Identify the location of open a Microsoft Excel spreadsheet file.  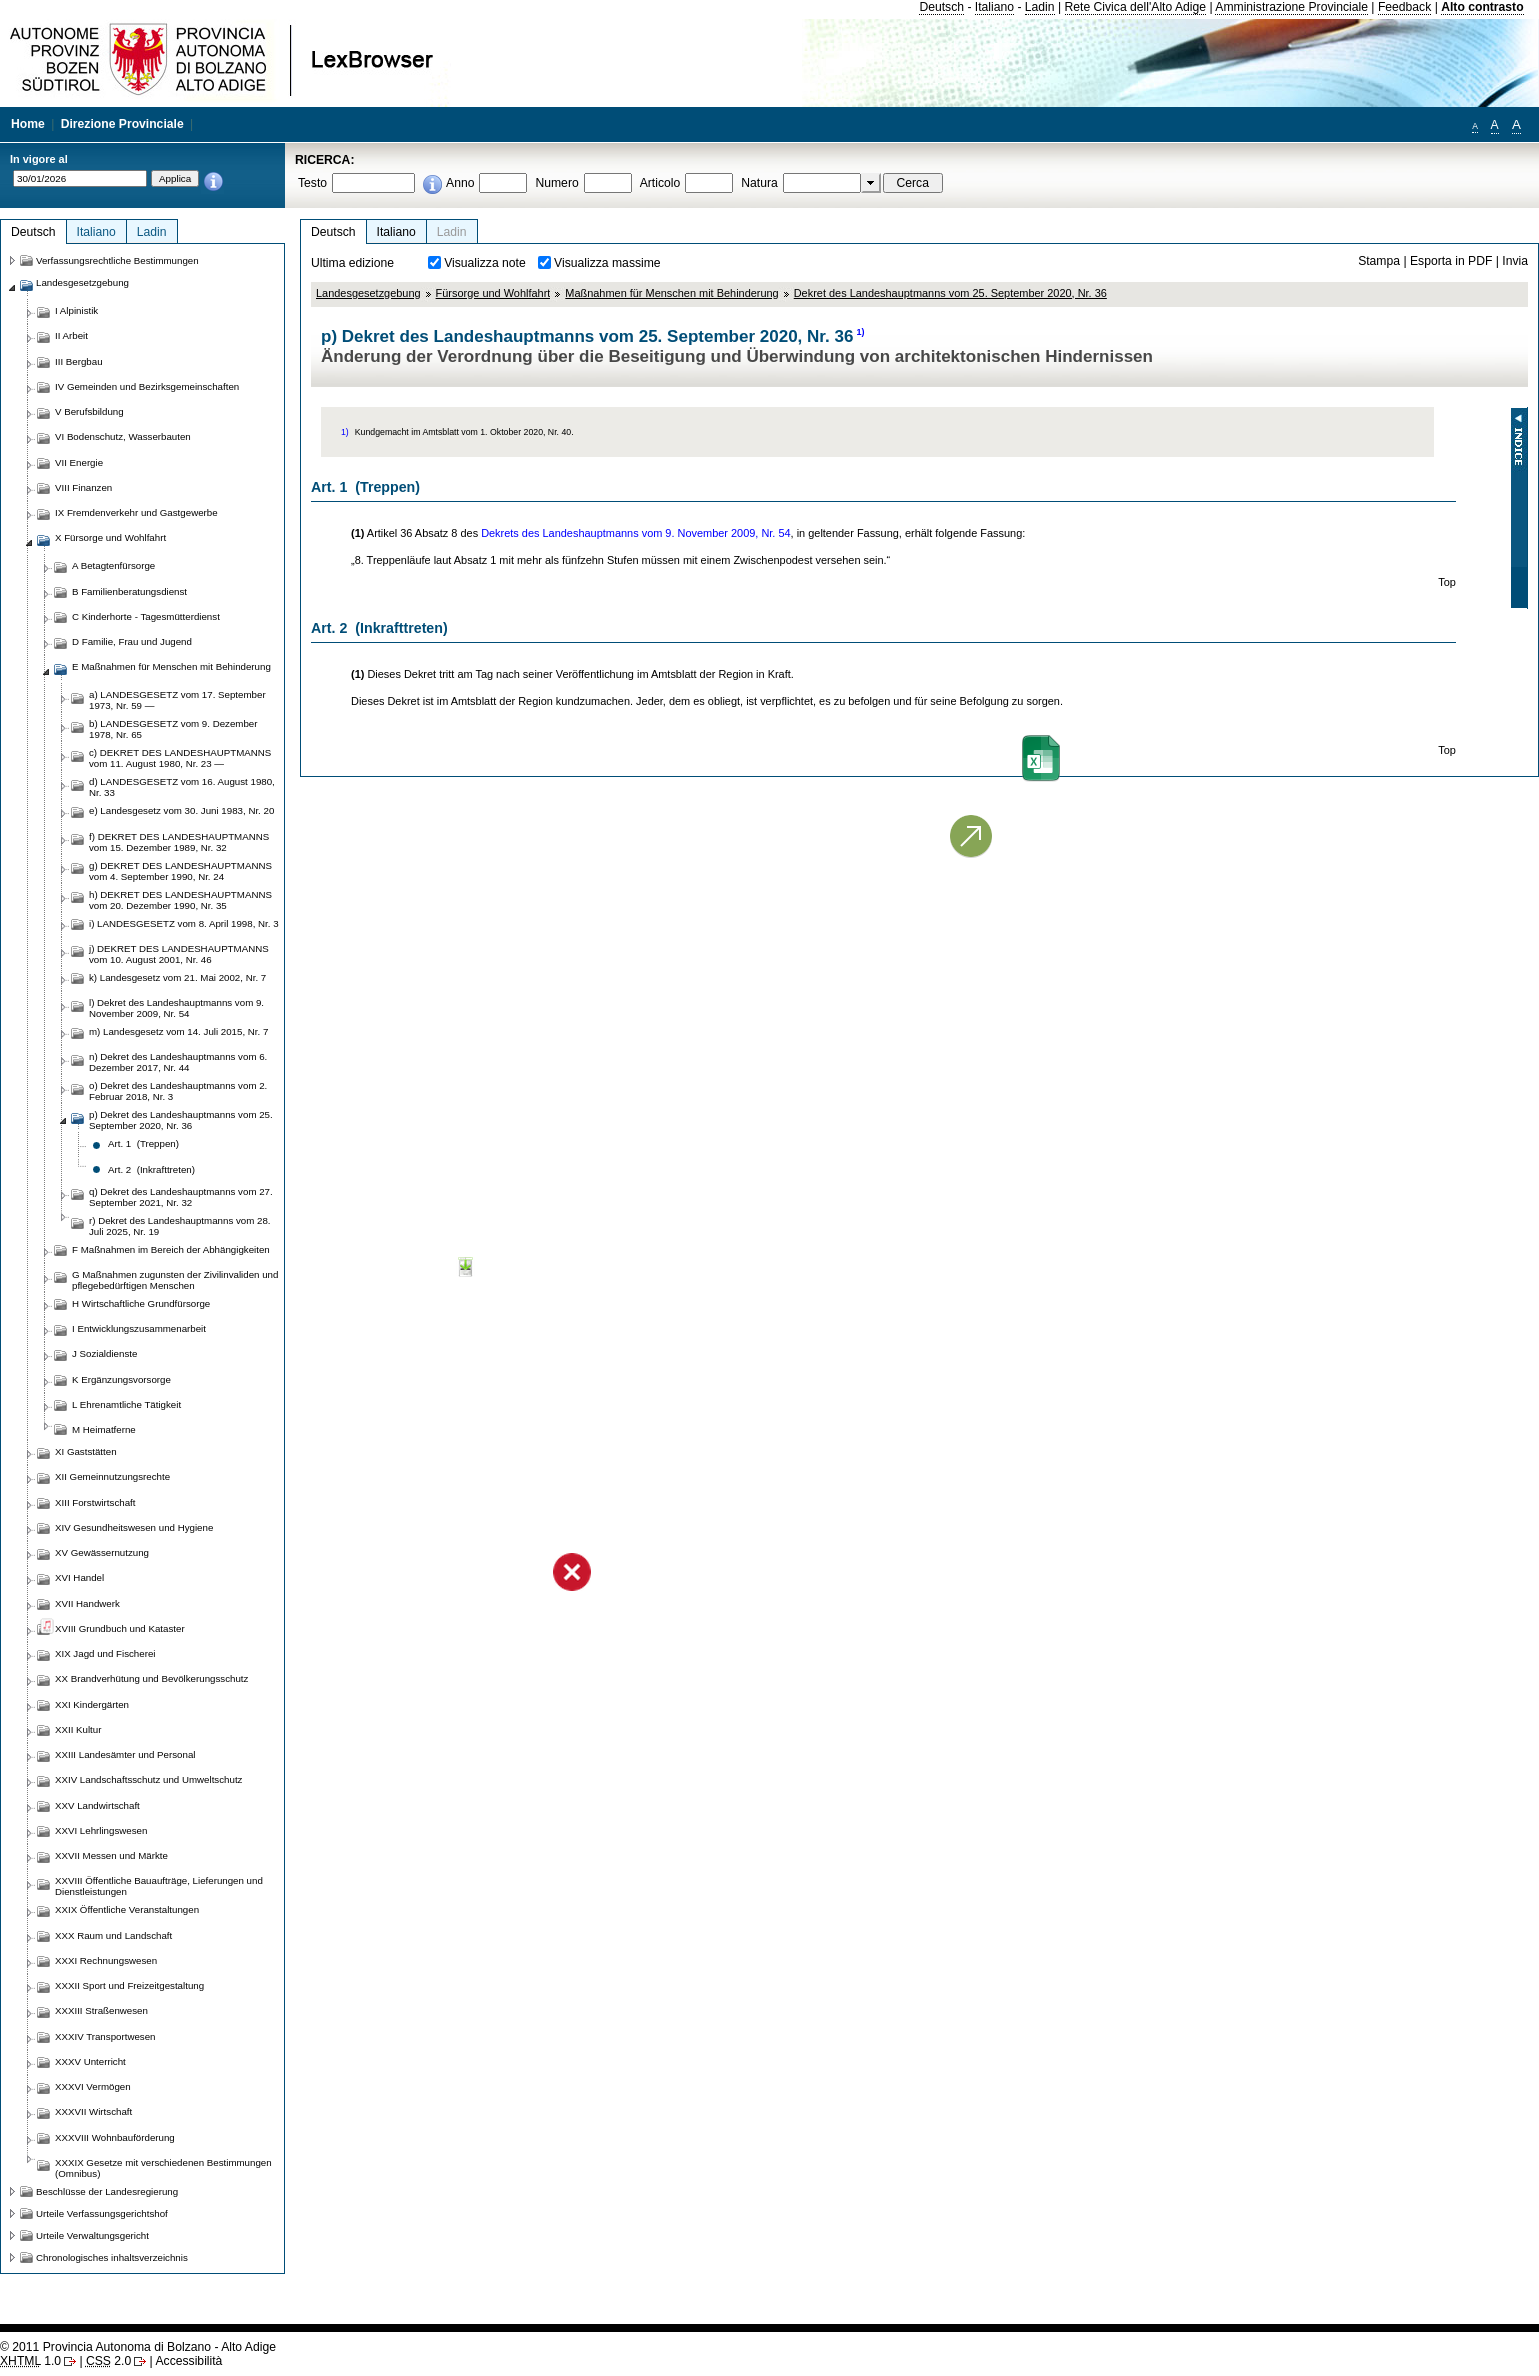
(1041, 758).